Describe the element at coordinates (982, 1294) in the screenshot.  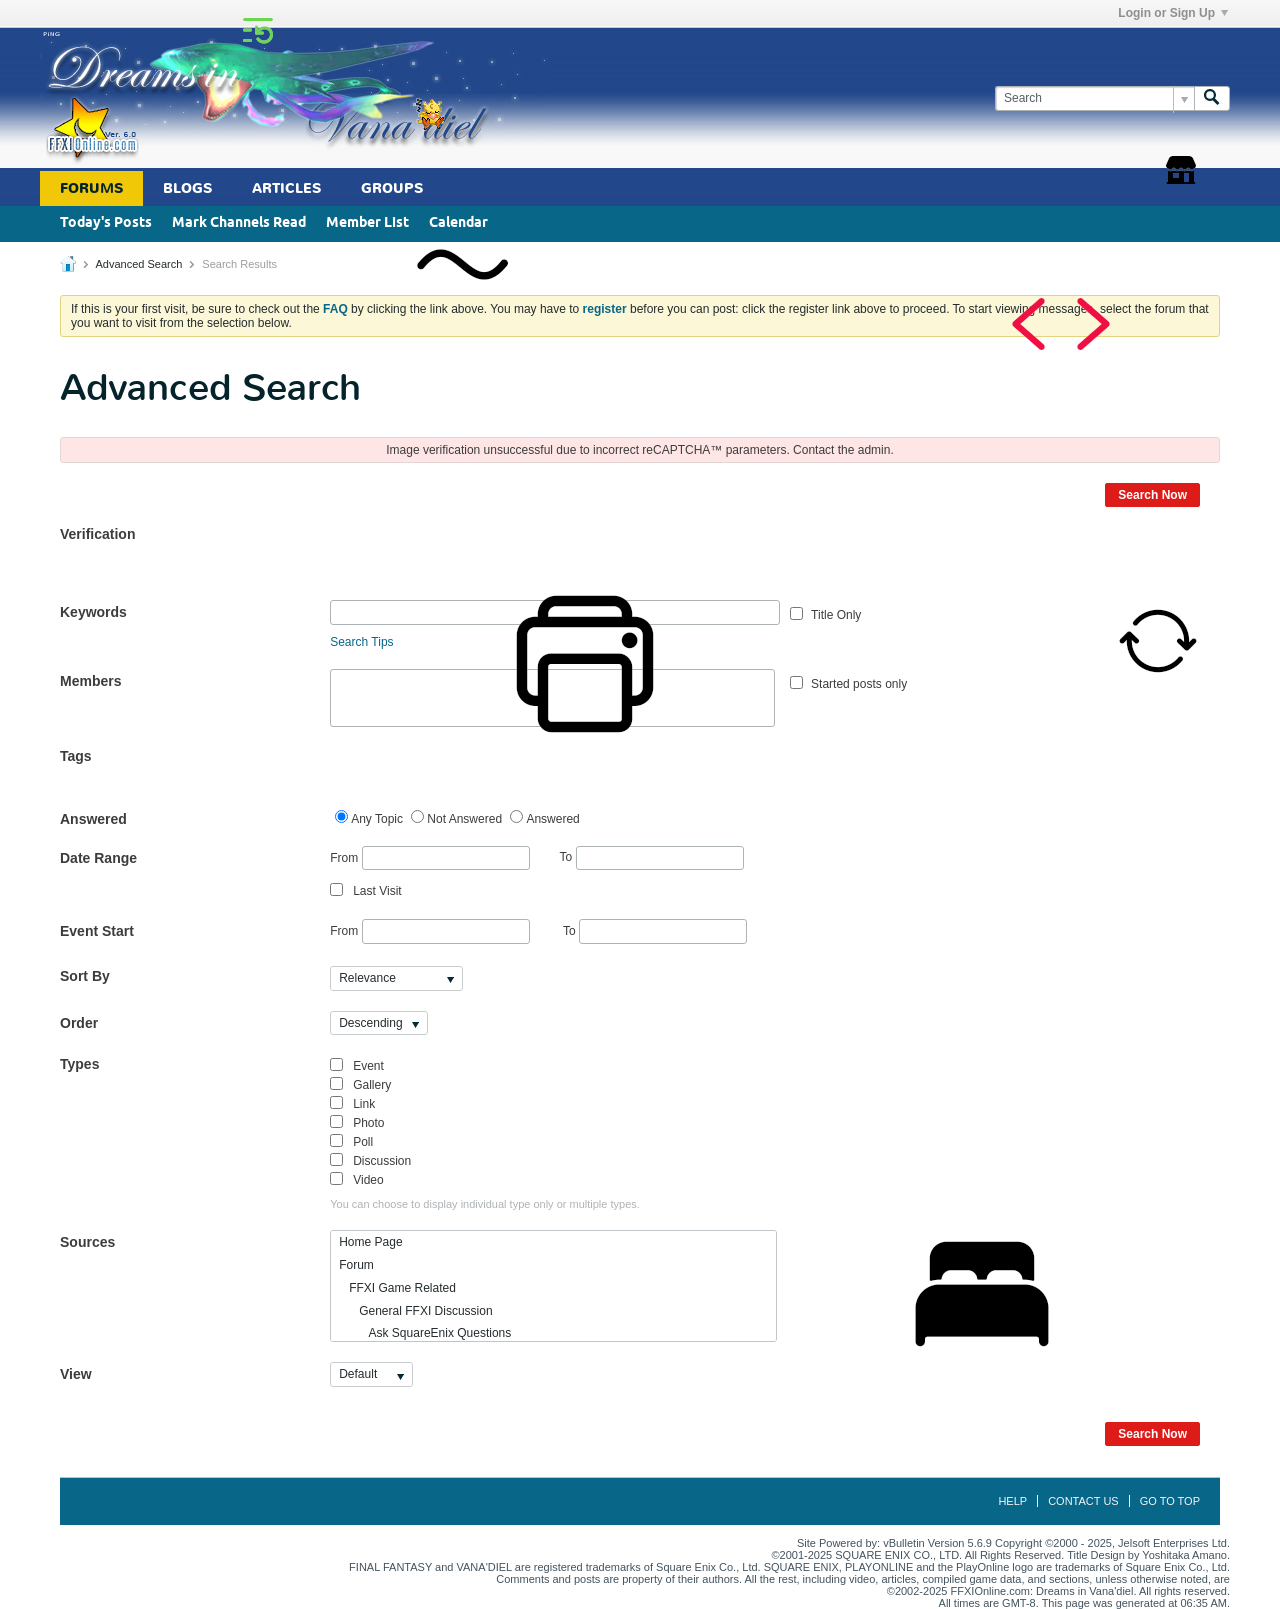
I see `find nearby hotels or accommodations` at that location.